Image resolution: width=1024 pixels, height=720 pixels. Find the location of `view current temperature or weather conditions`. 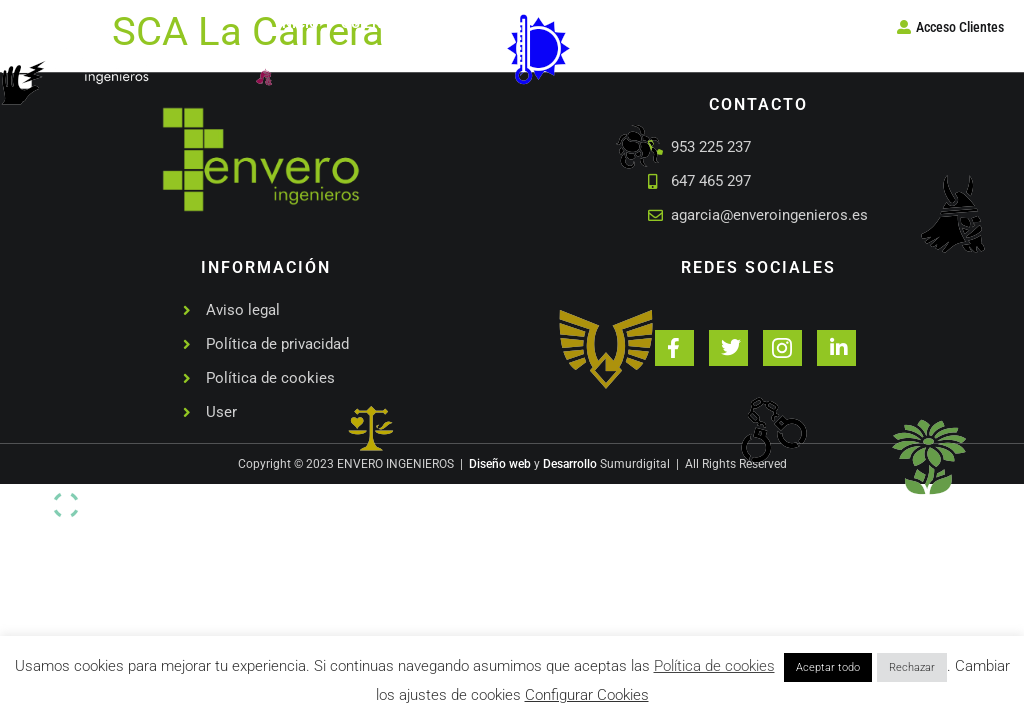

view current temperature or weather conditions is located at coordinates (538, 48).